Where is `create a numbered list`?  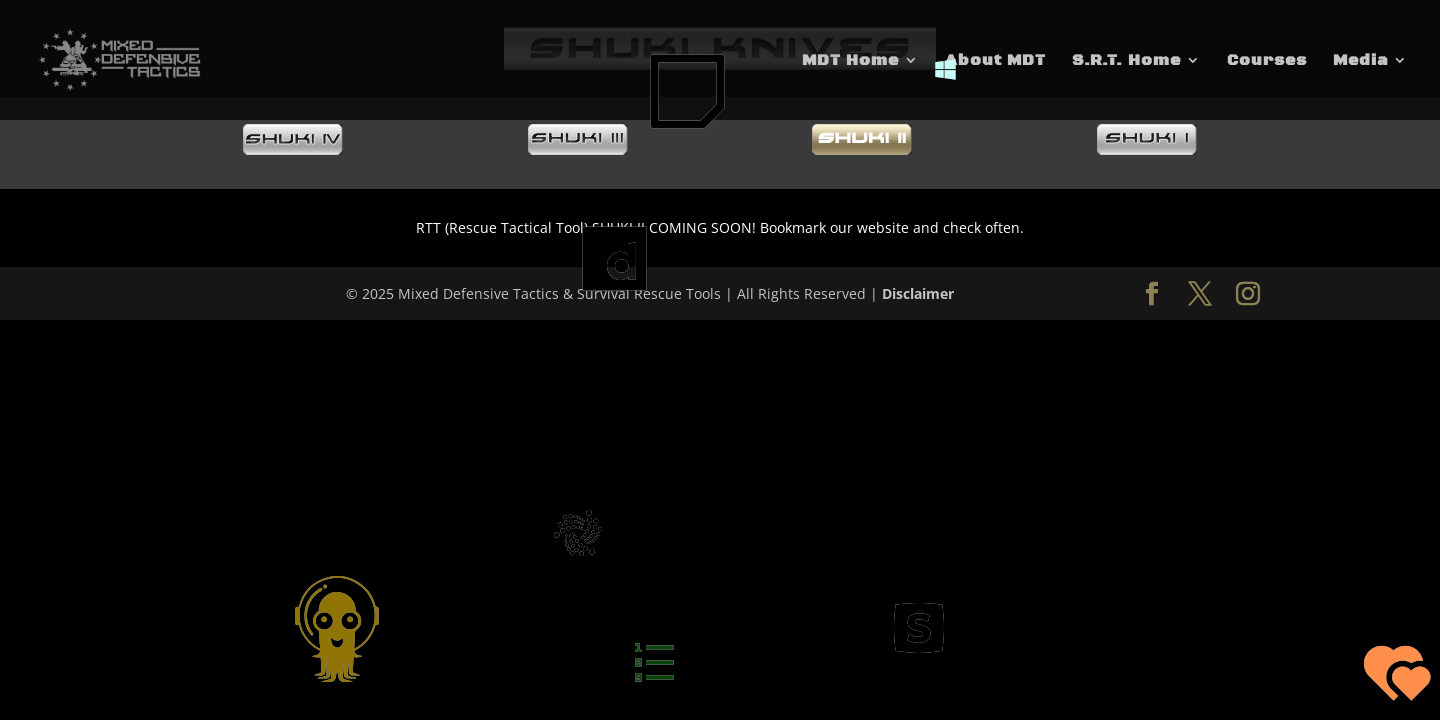
create a numbered list is located at coordinates (654, 662).